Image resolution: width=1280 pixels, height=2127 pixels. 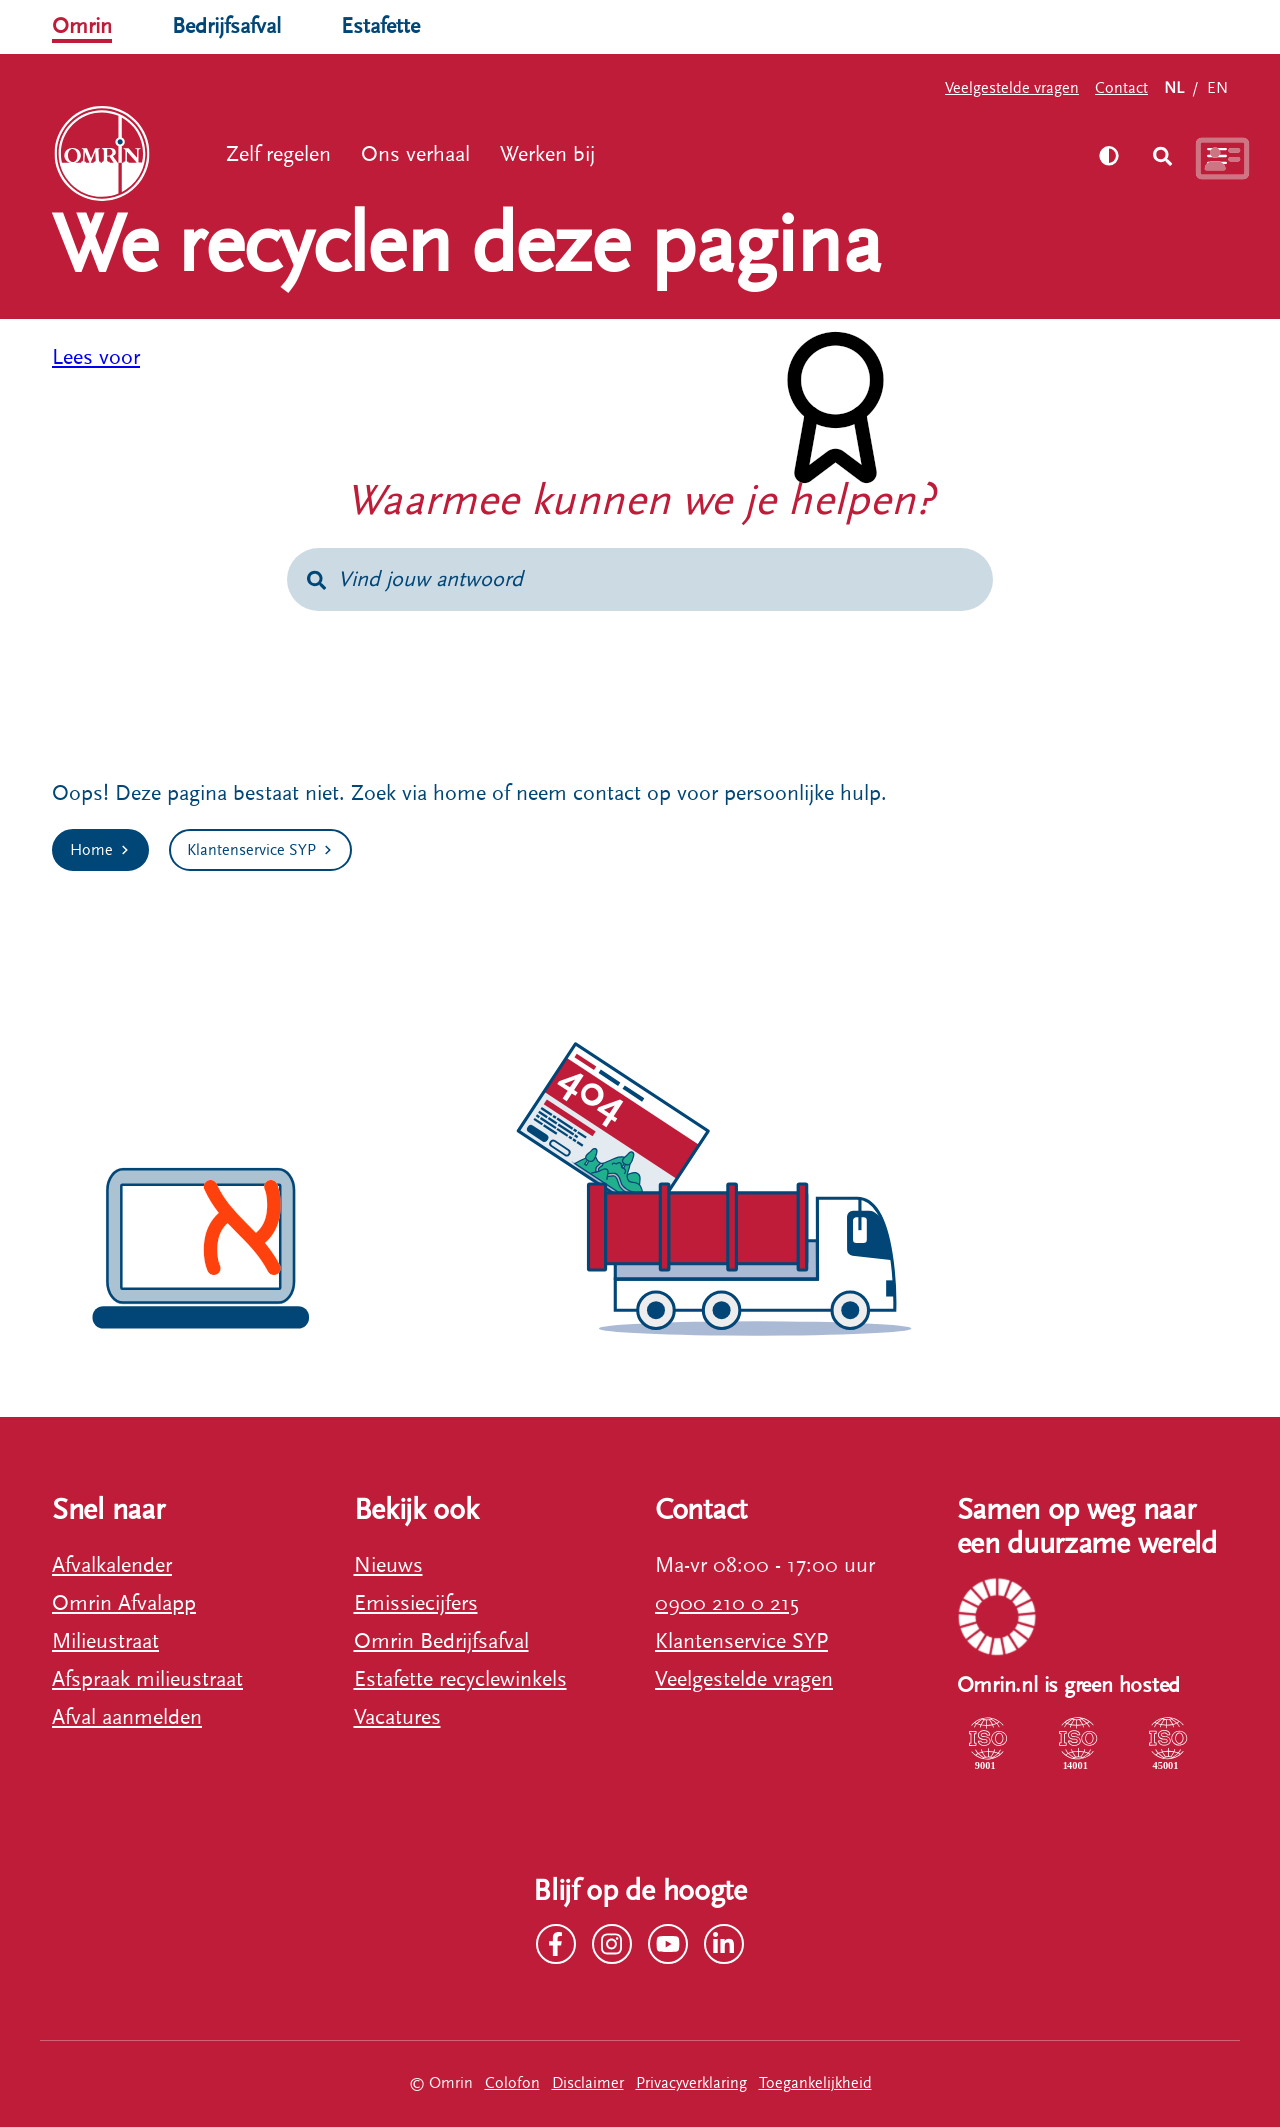 What do you see at coordinates (1222, 158) in the screenshot?
I see `view contact details` at bounding box center [1222, 158].